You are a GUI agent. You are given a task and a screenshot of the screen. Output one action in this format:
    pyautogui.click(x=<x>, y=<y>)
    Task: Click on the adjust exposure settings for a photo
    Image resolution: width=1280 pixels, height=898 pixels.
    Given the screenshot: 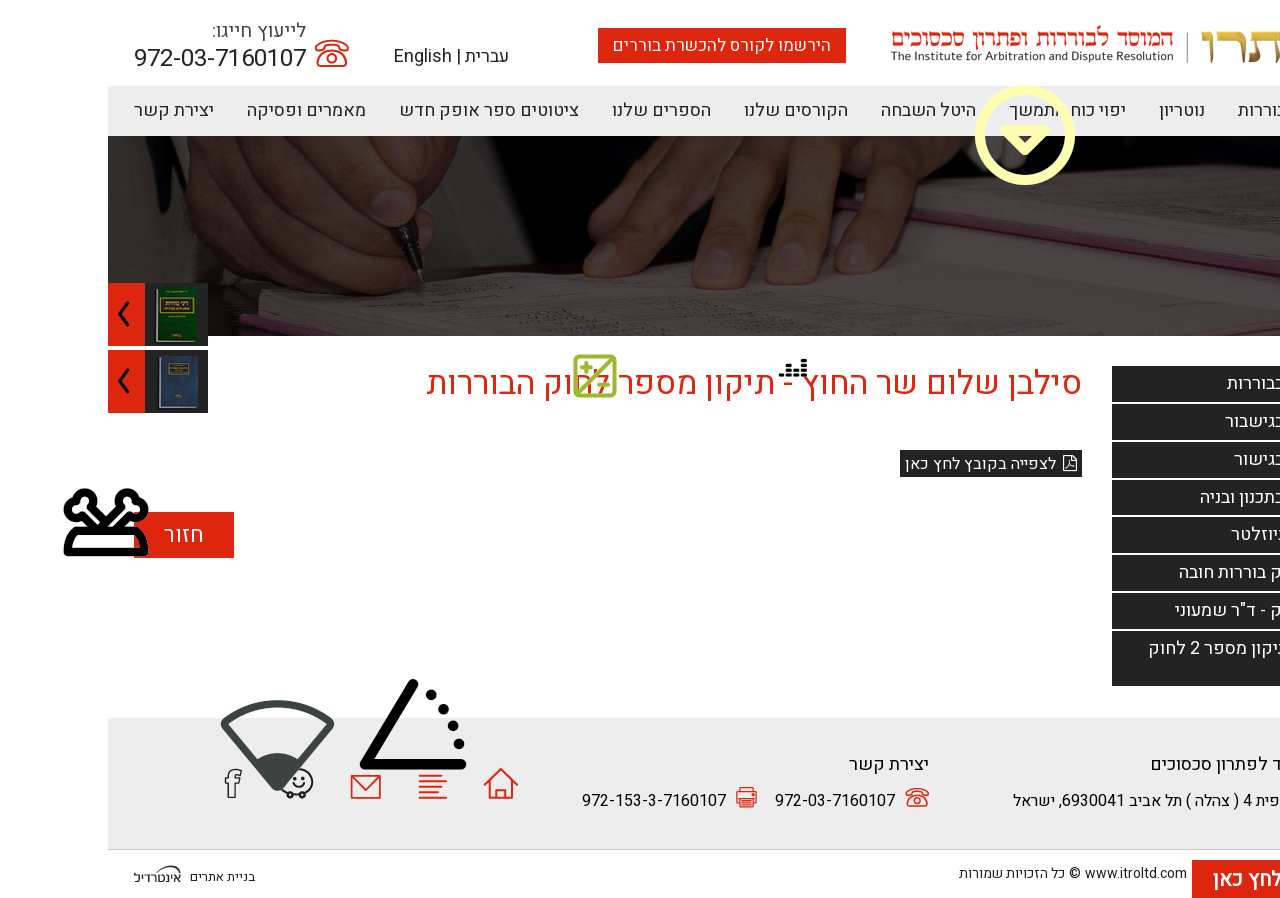 What is the action you would take?
    pyautogui.click(x=595, y=376)
    